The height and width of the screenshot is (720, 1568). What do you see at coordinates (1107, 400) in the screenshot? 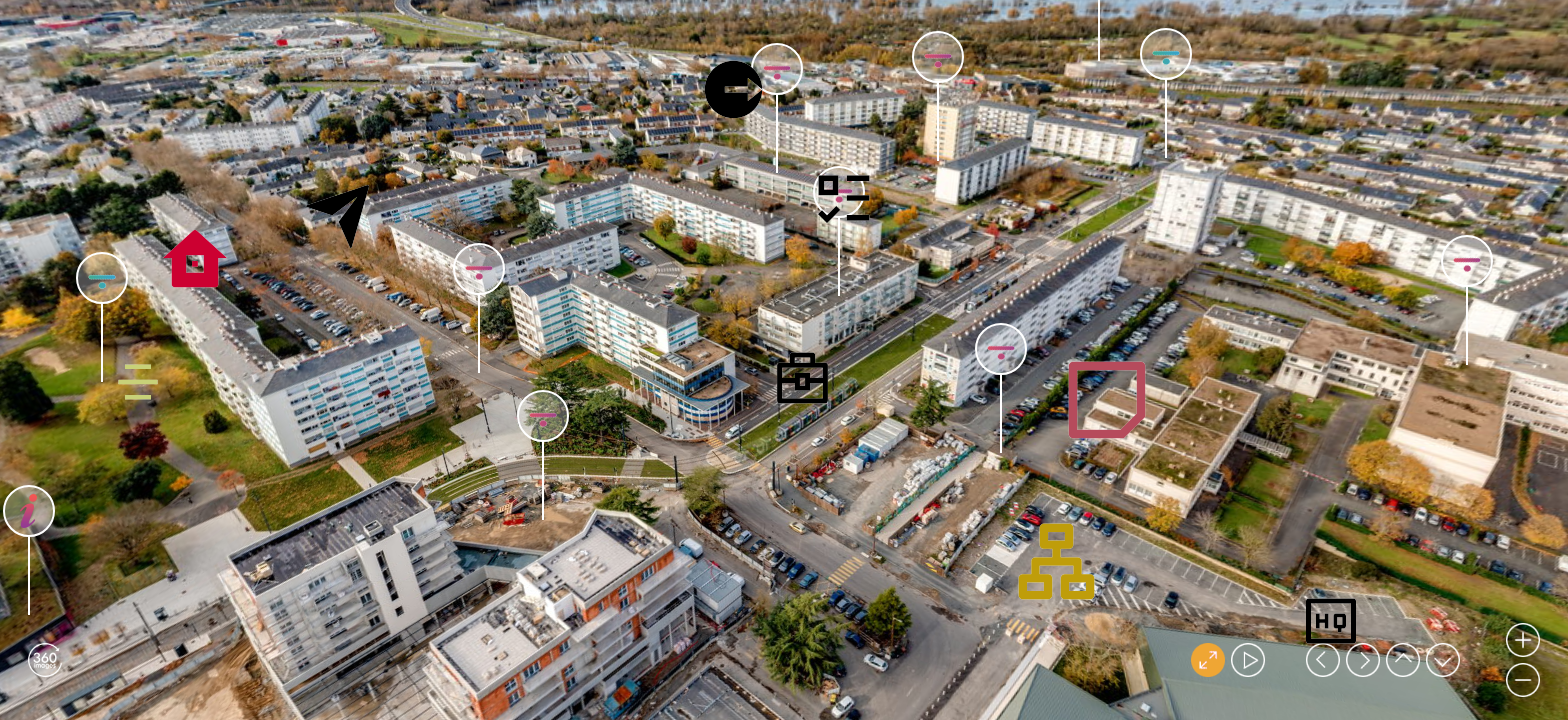
I see `create a new sticky note` at bounding box center [1107, 400].